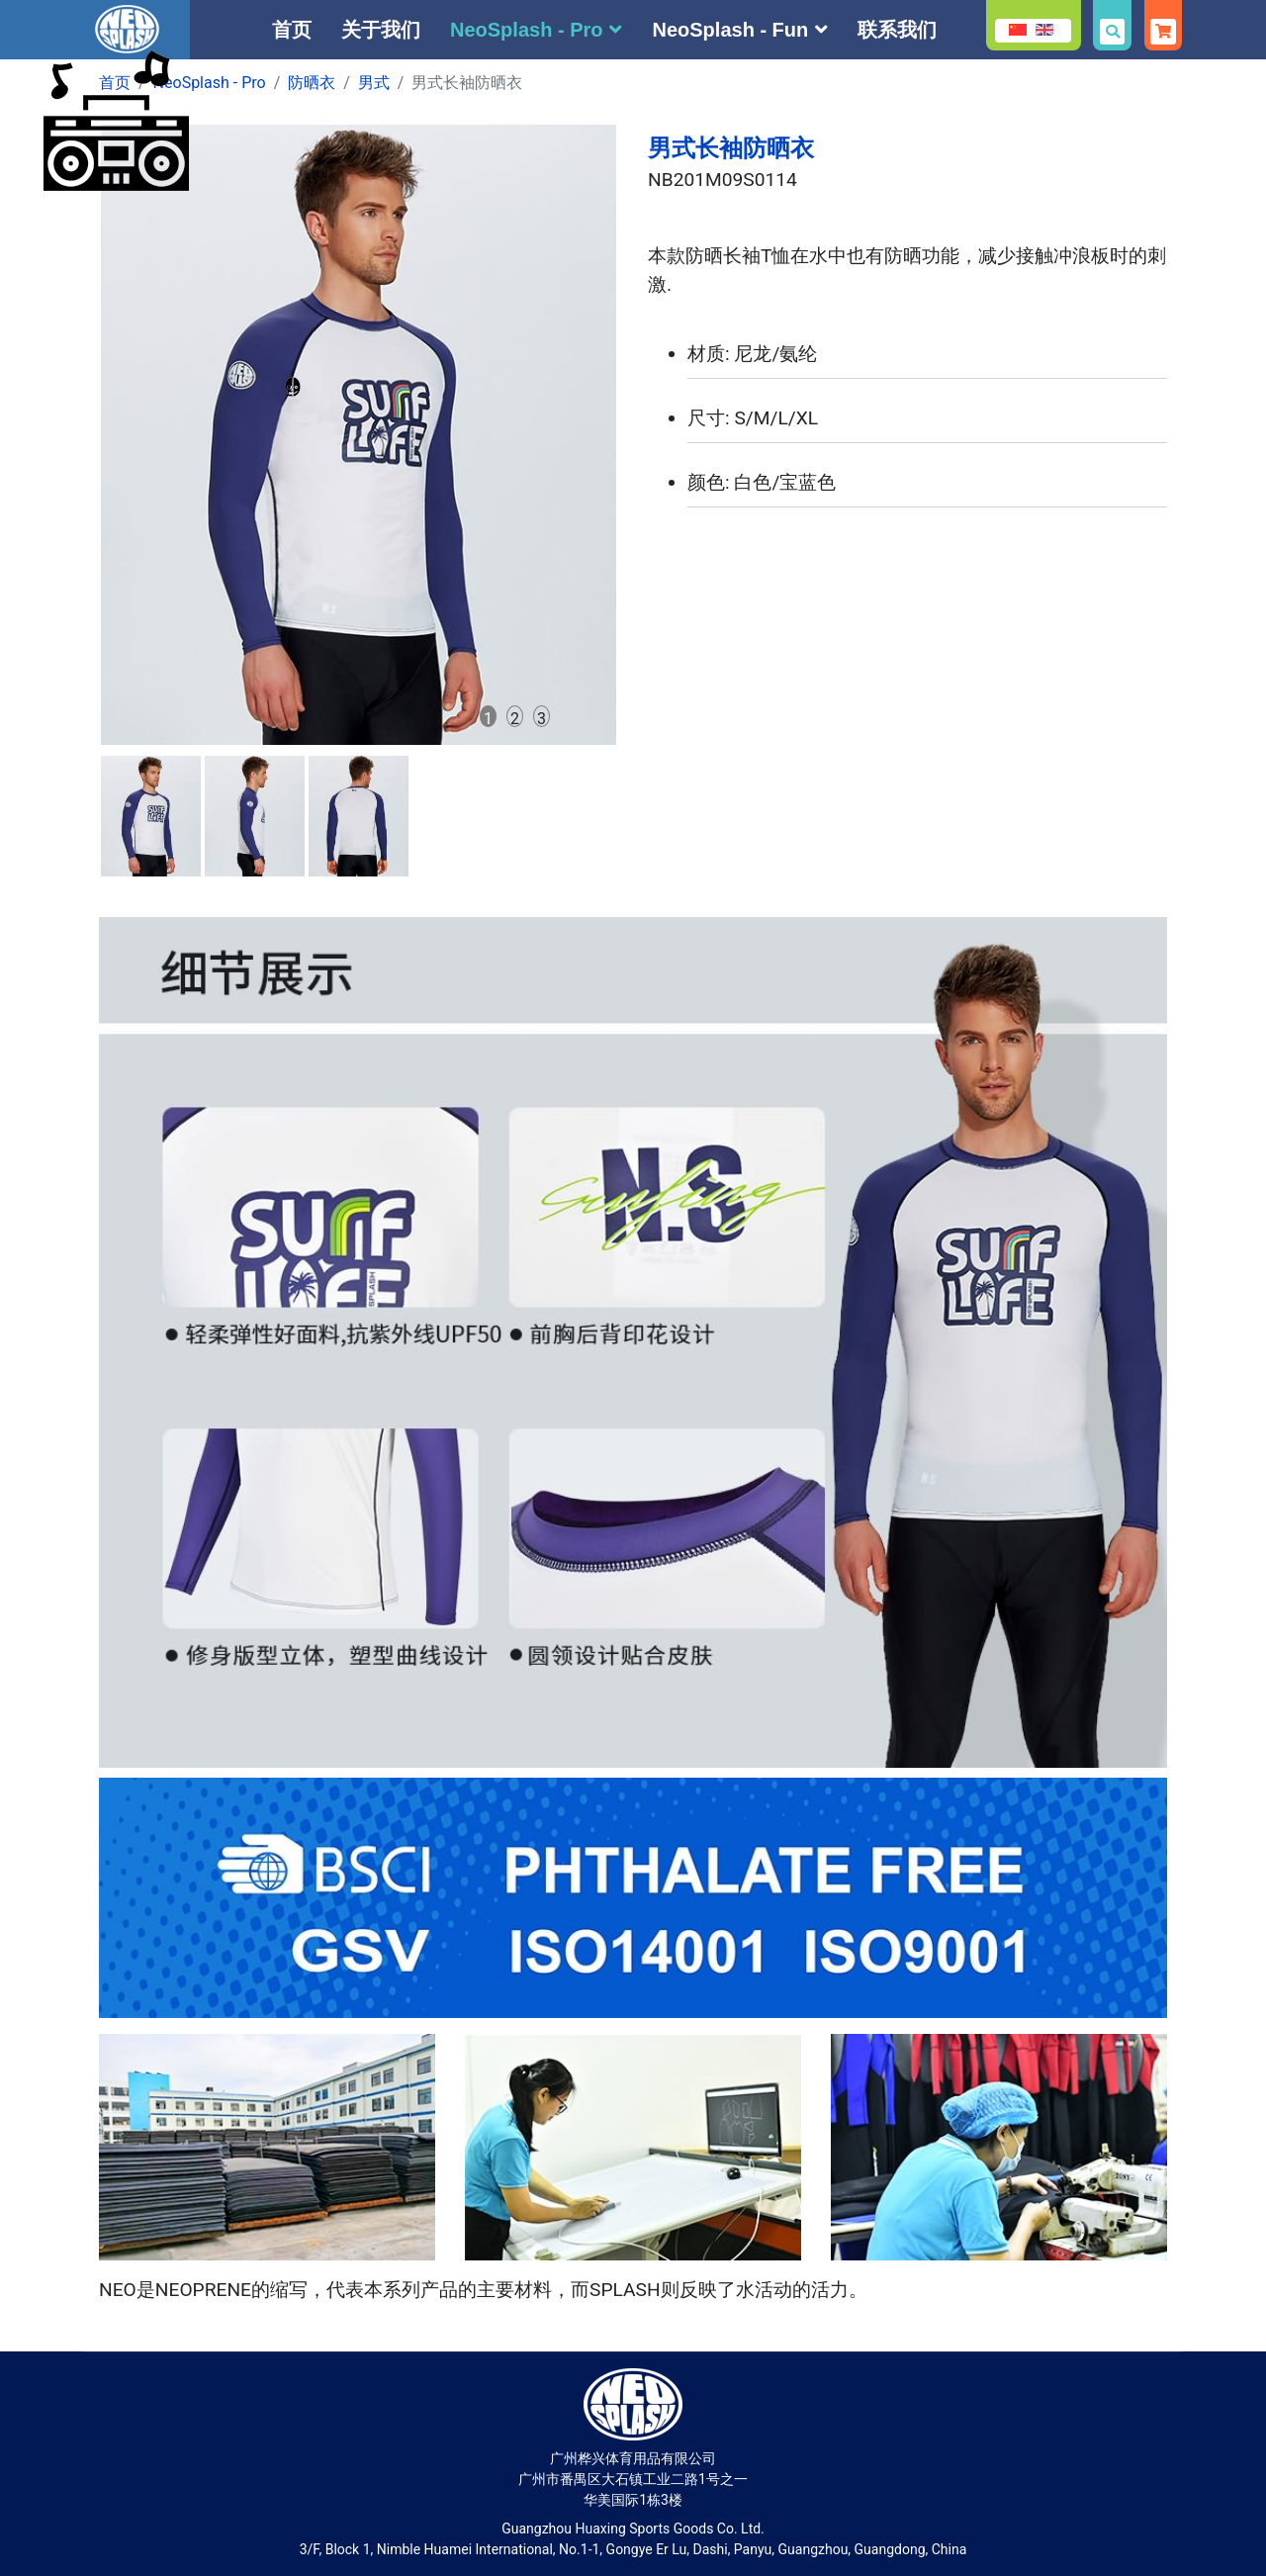 The image size is (1266, 2576). I want to click on indicates a character at critically low health, so click(293, 387).